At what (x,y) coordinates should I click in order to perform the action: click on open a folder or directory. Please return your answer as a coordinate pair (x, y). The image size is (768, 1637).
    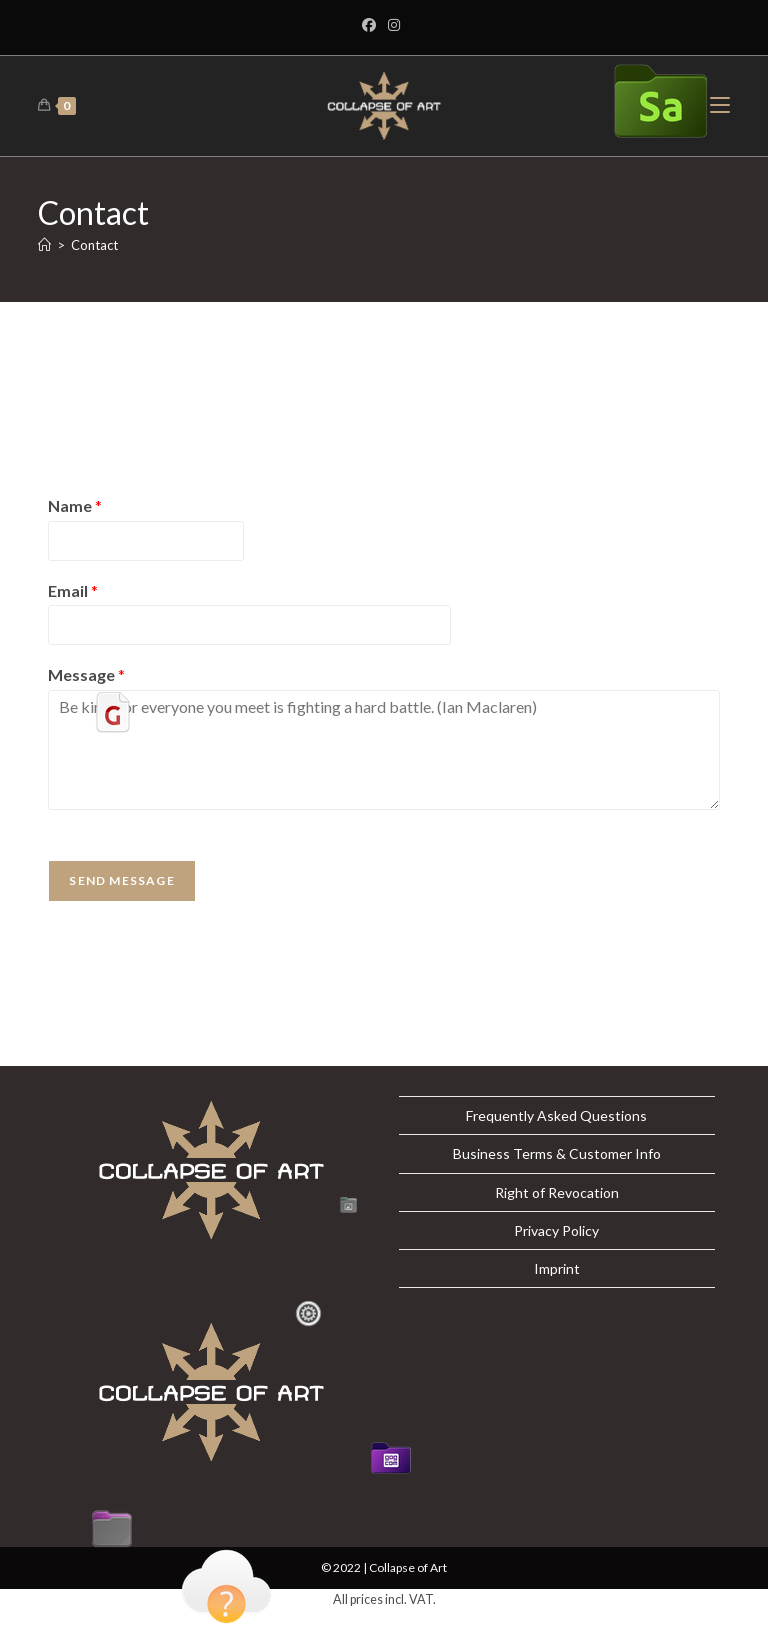
    Looking at the image, I should click on (112, 1528).